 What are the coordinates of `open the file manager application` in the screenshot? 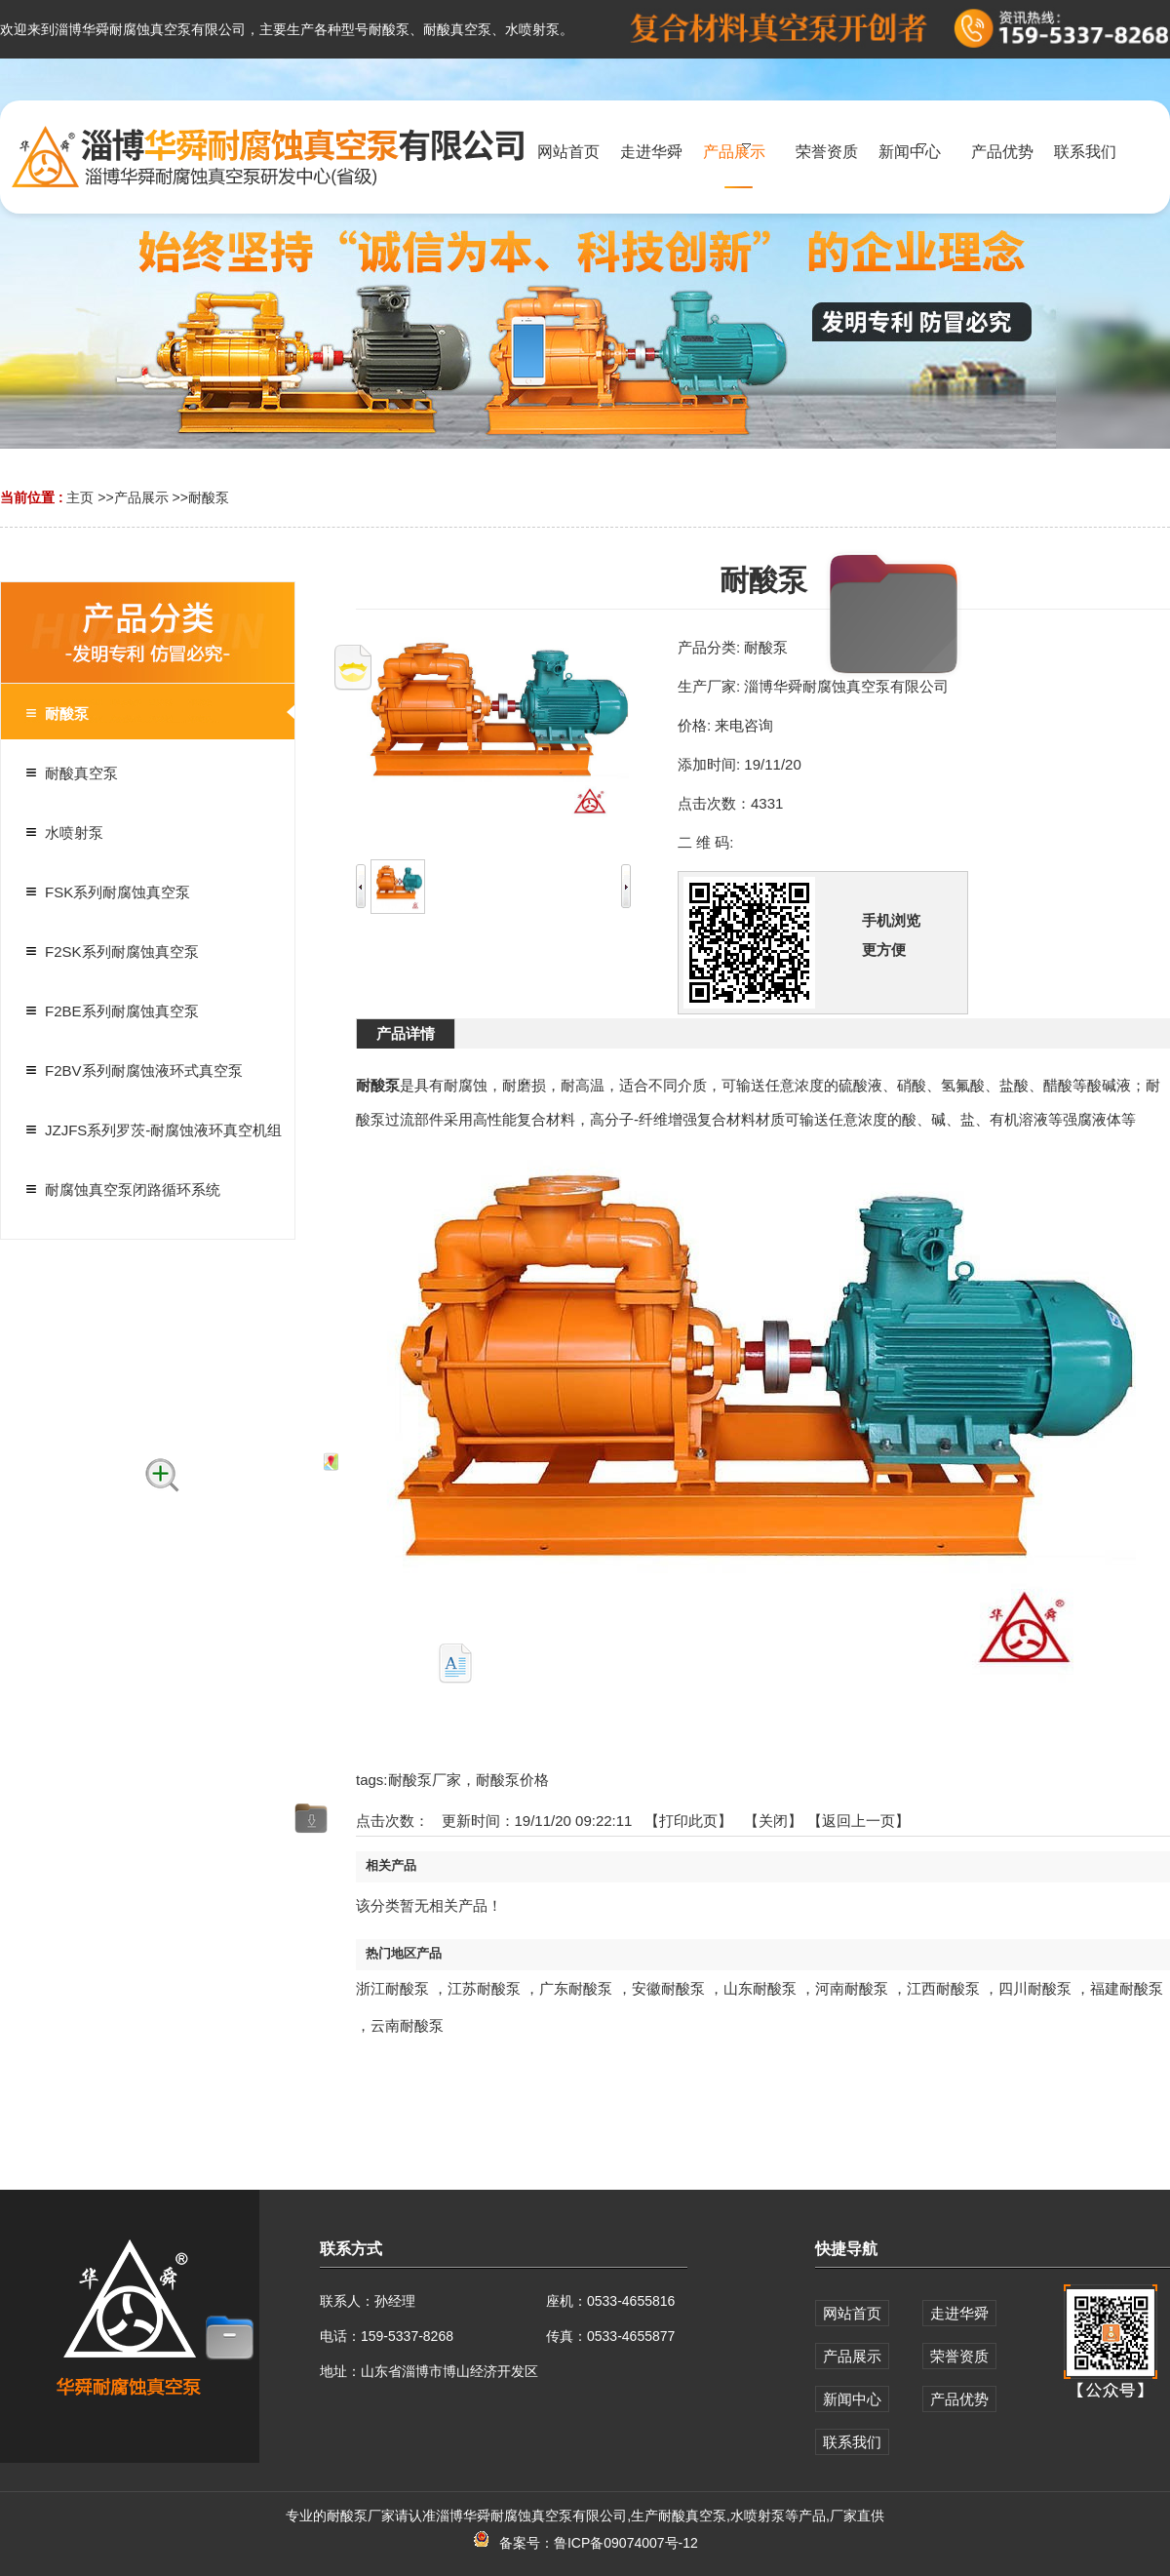 It's located at (229, 2337).